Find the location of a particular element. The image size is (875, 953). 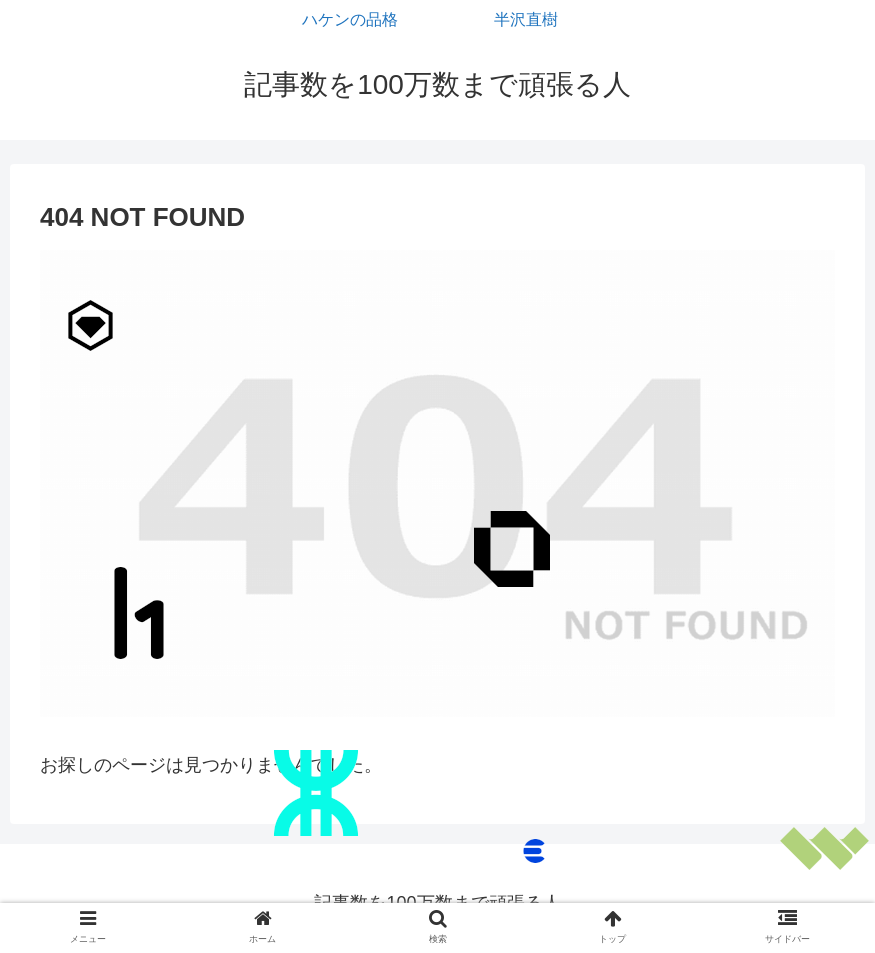

visit the RubyGems package repository is located at coordinates (90, 325).